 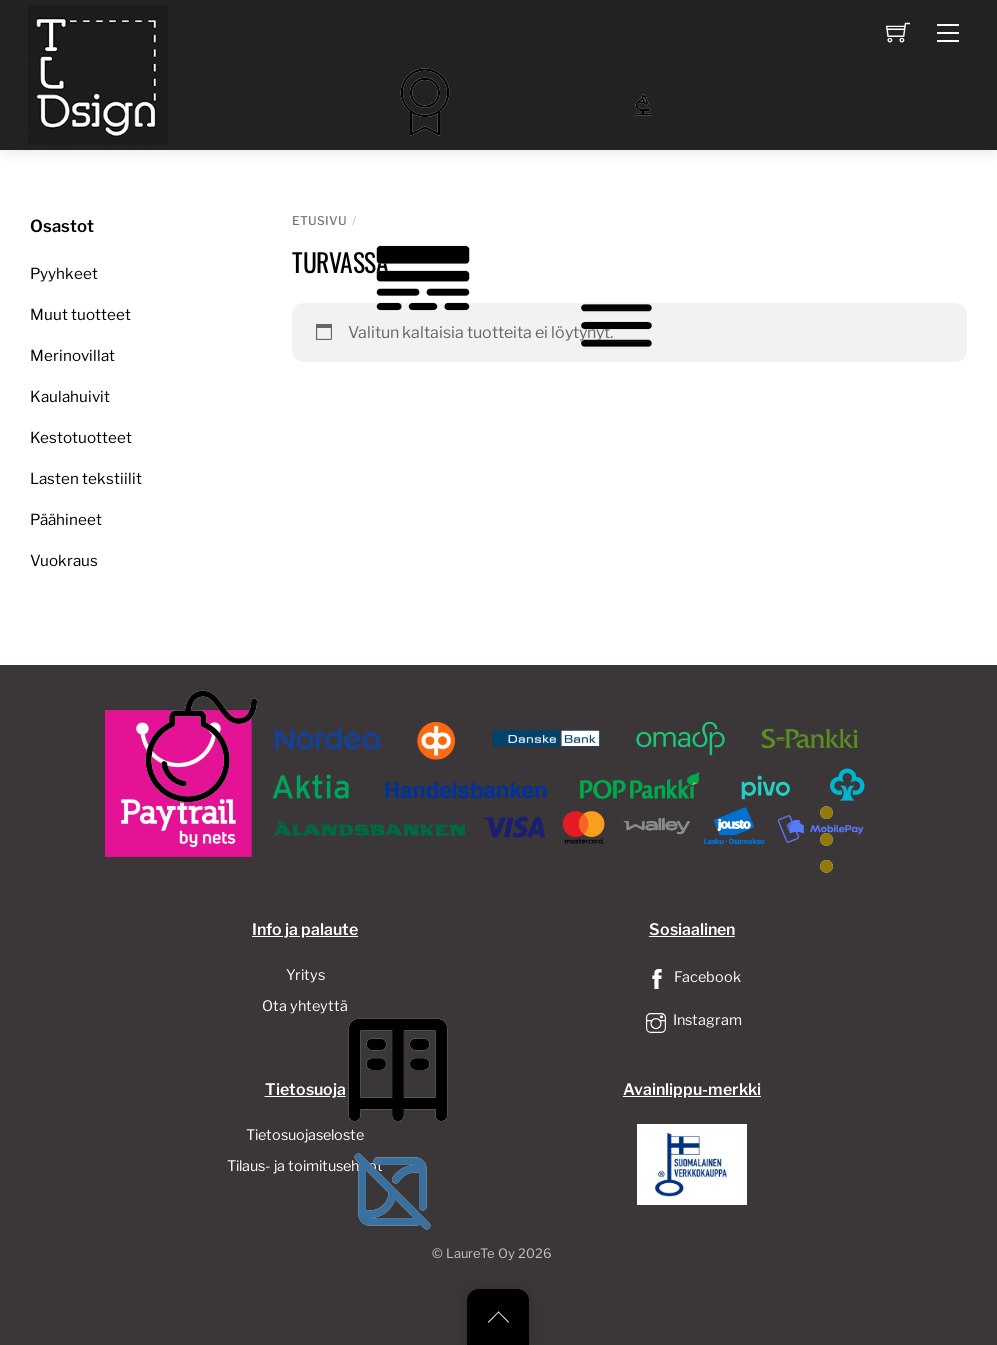 I want to click on open more options menu, so click(x=826, y=839).